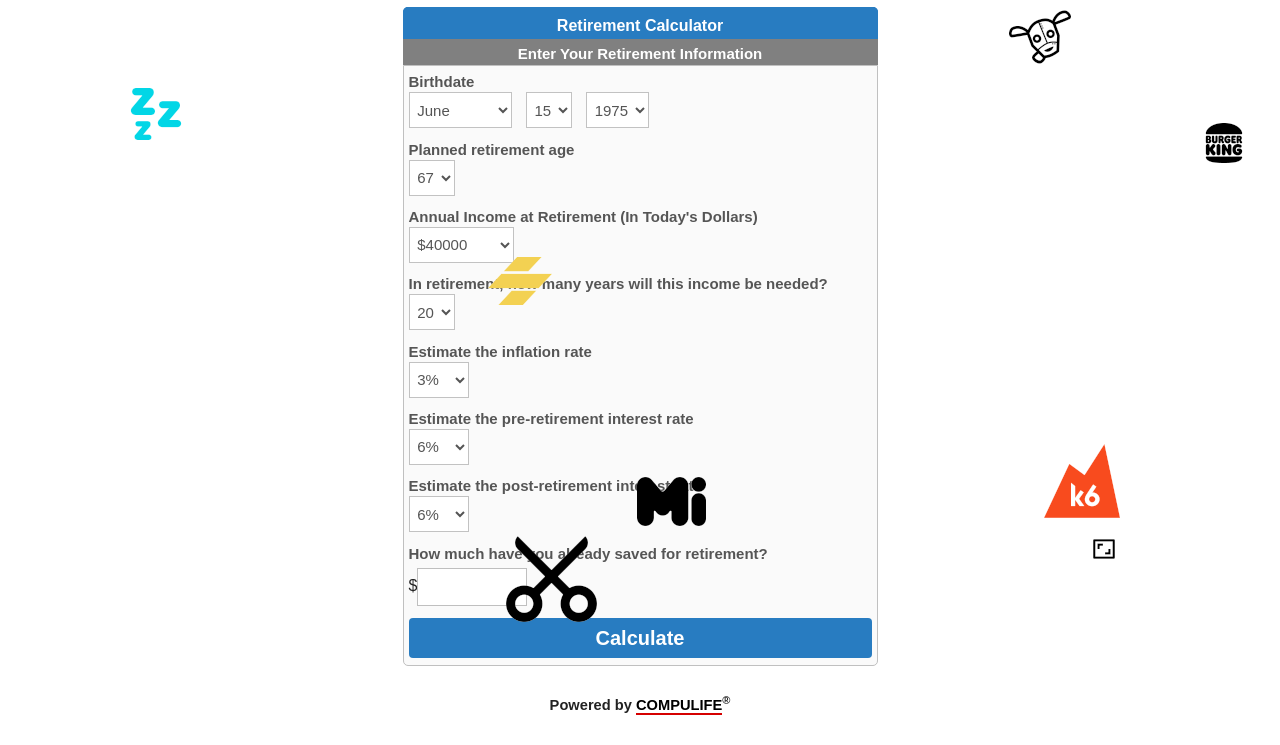 Image resolution: width=1280 pixels, height=745 pixels. I want to click on open the Misskey app, so click(671, 501).